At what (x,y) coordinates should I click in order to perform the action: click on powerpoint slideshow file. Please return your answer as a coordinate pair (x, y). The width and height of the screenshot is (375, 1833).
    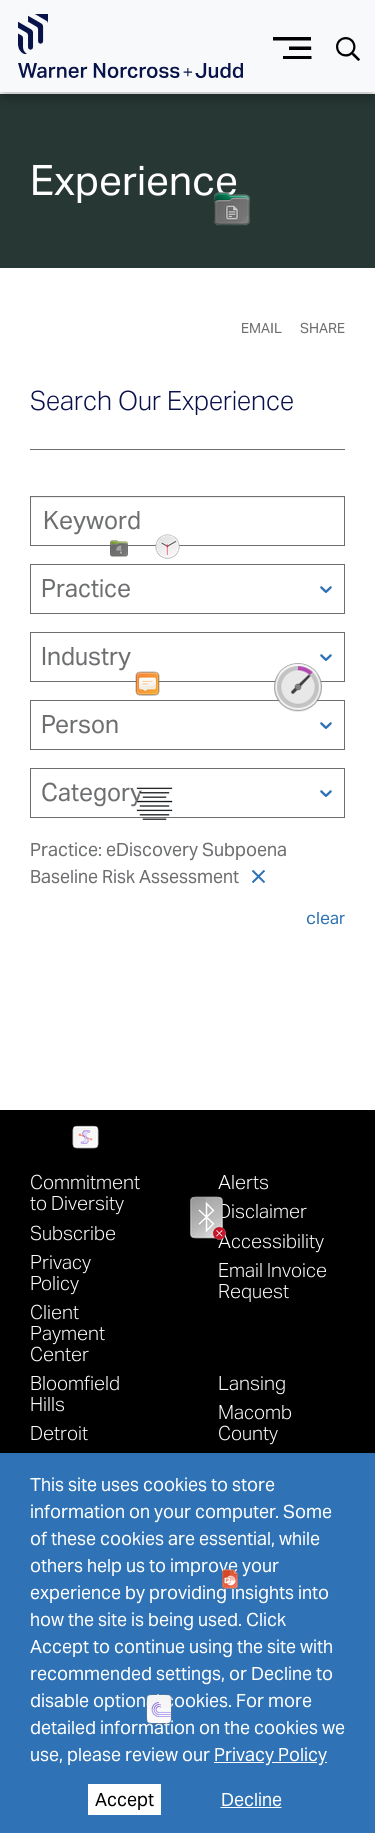
    Looking at the image, I should click on (230, 1579).